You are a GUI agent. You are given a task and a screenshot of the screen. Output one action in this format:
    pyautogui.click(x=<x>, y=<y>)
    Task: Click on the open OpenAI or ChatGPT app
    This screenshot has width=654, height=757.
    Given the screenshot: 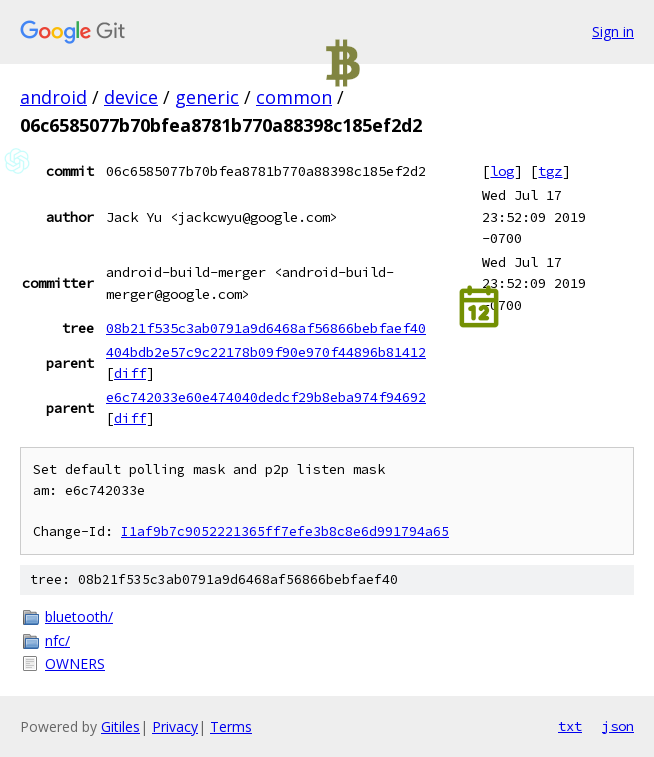 What is the action you would take?
    pyautogui.click(x=17, y=161)
    